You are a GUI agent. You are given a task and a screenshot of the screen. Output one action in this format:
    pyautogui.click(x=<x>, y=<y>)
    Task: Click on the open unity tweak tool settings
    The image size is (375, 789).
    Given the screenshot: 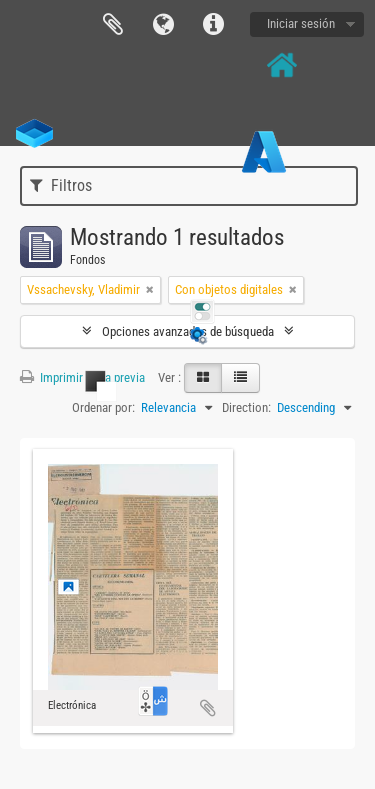 What is the action you would take?
    pyautogui.click(x=202, y=311)
    